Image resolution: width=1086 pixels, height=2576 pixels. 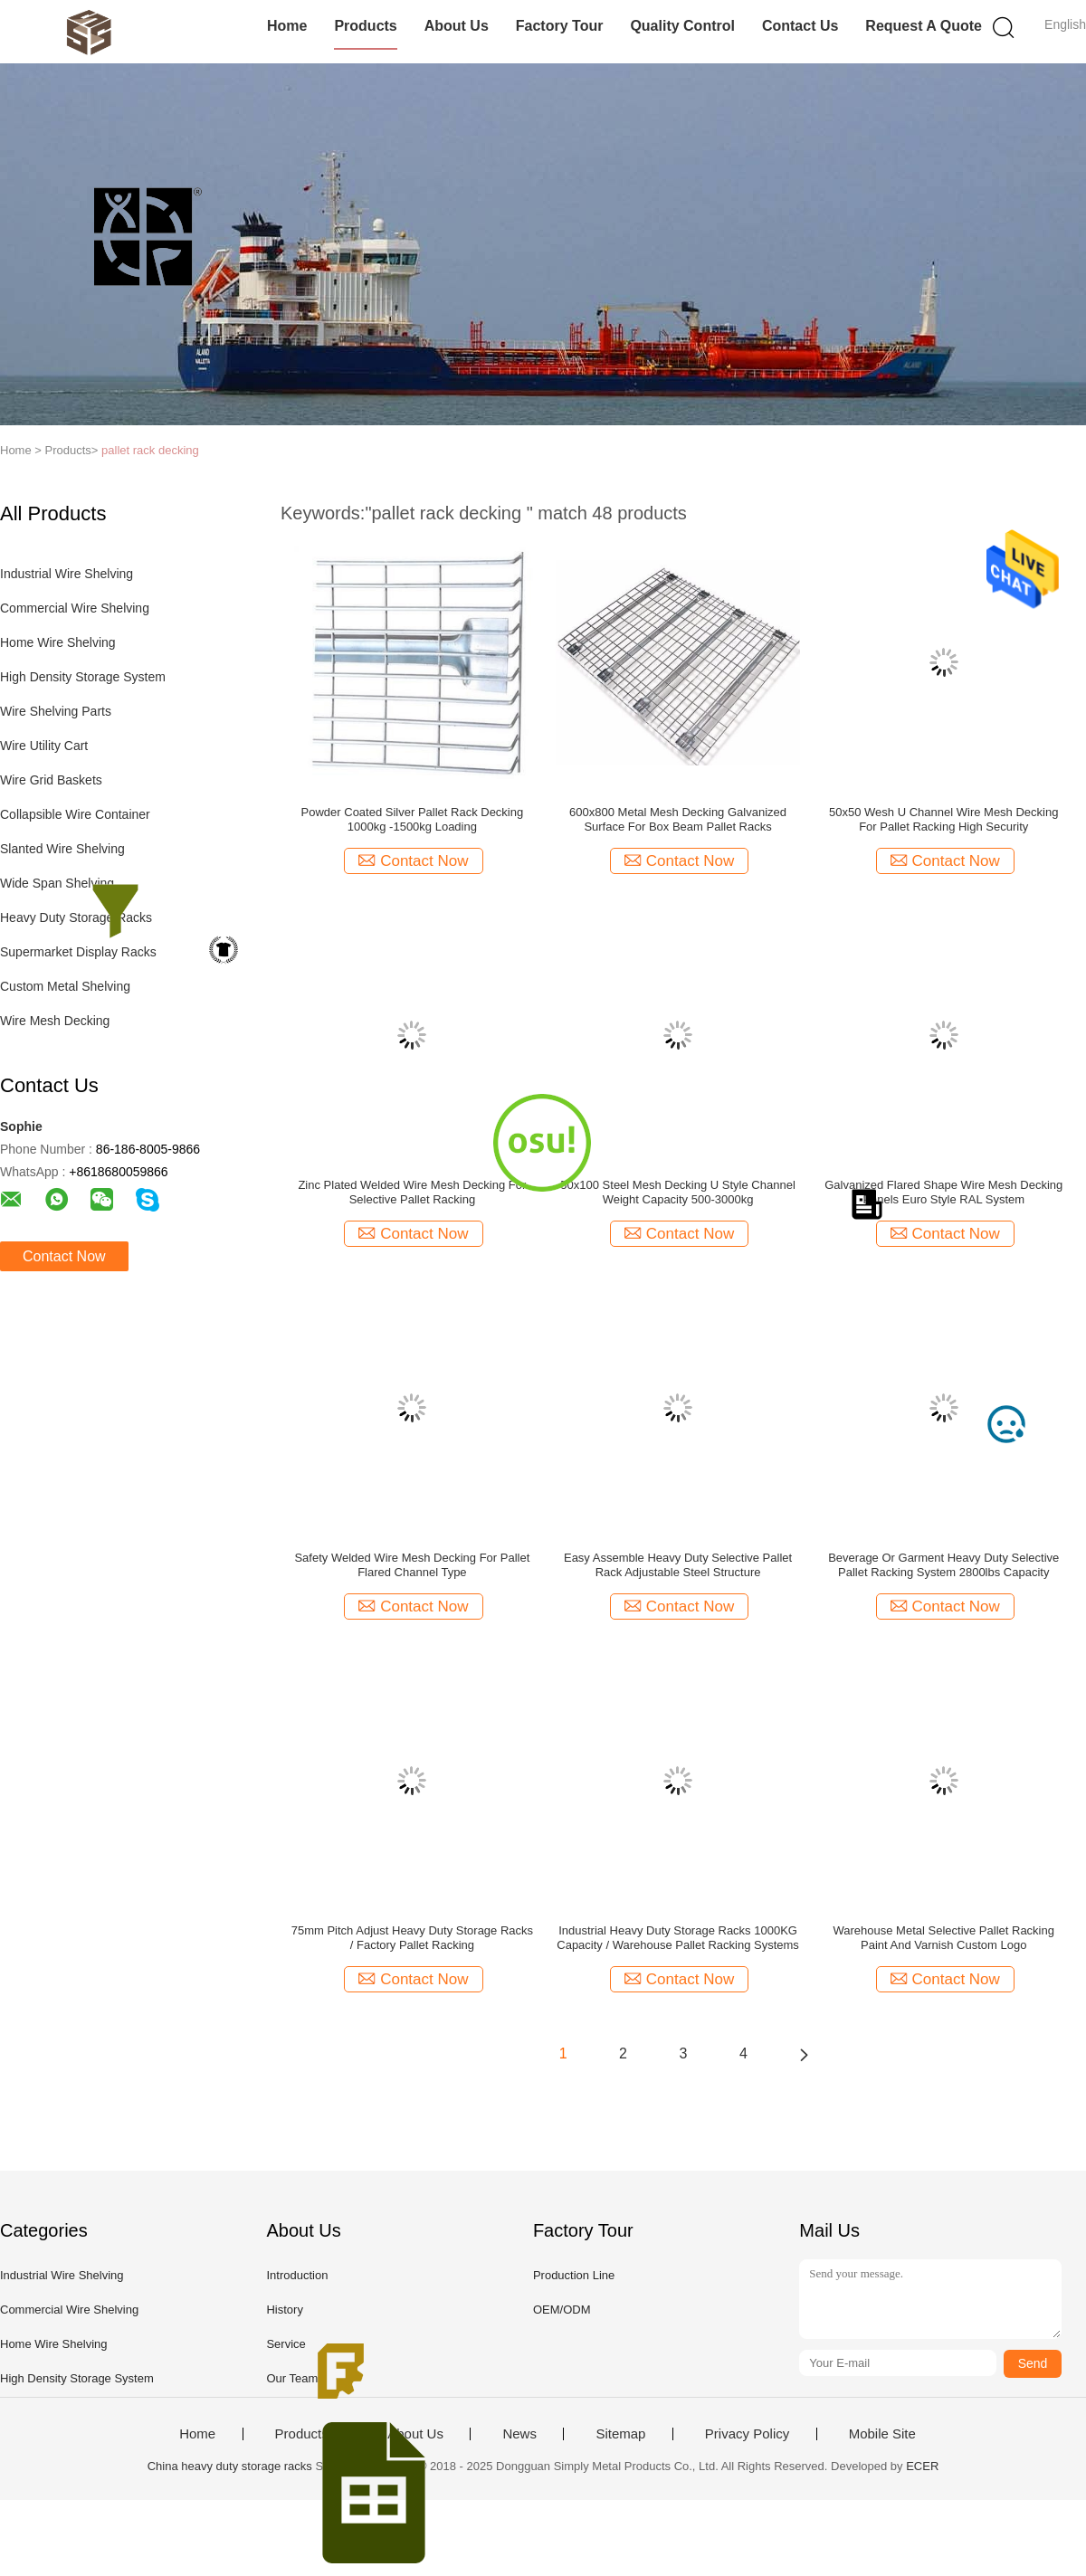 I want to click on open the geocaching app, so click(x=148, y=236).